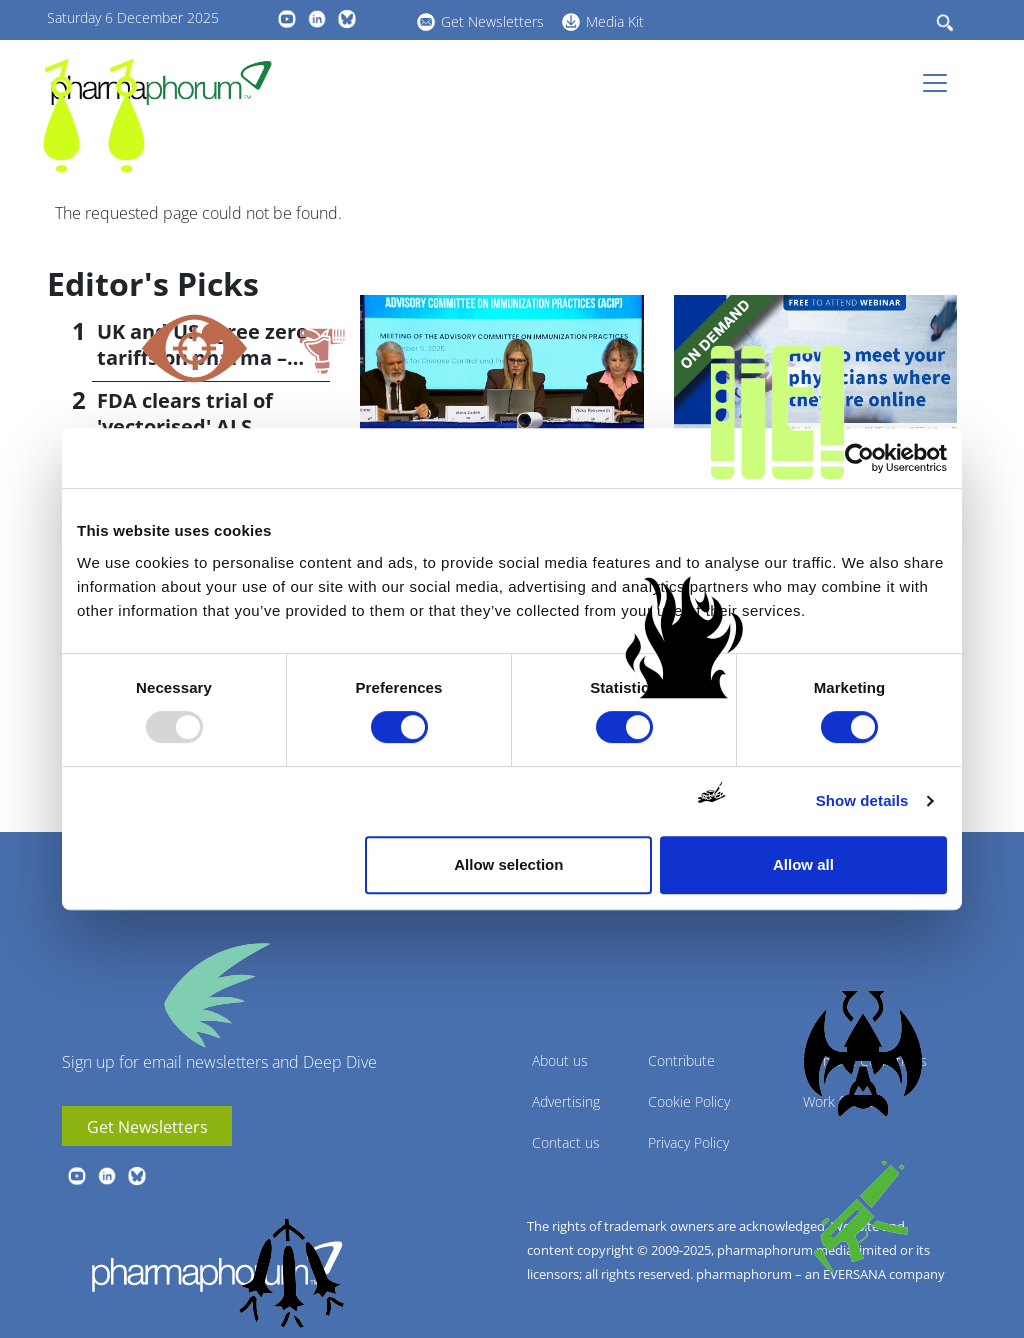  I want to click on focus or target tracking mode, so click(194, 348).